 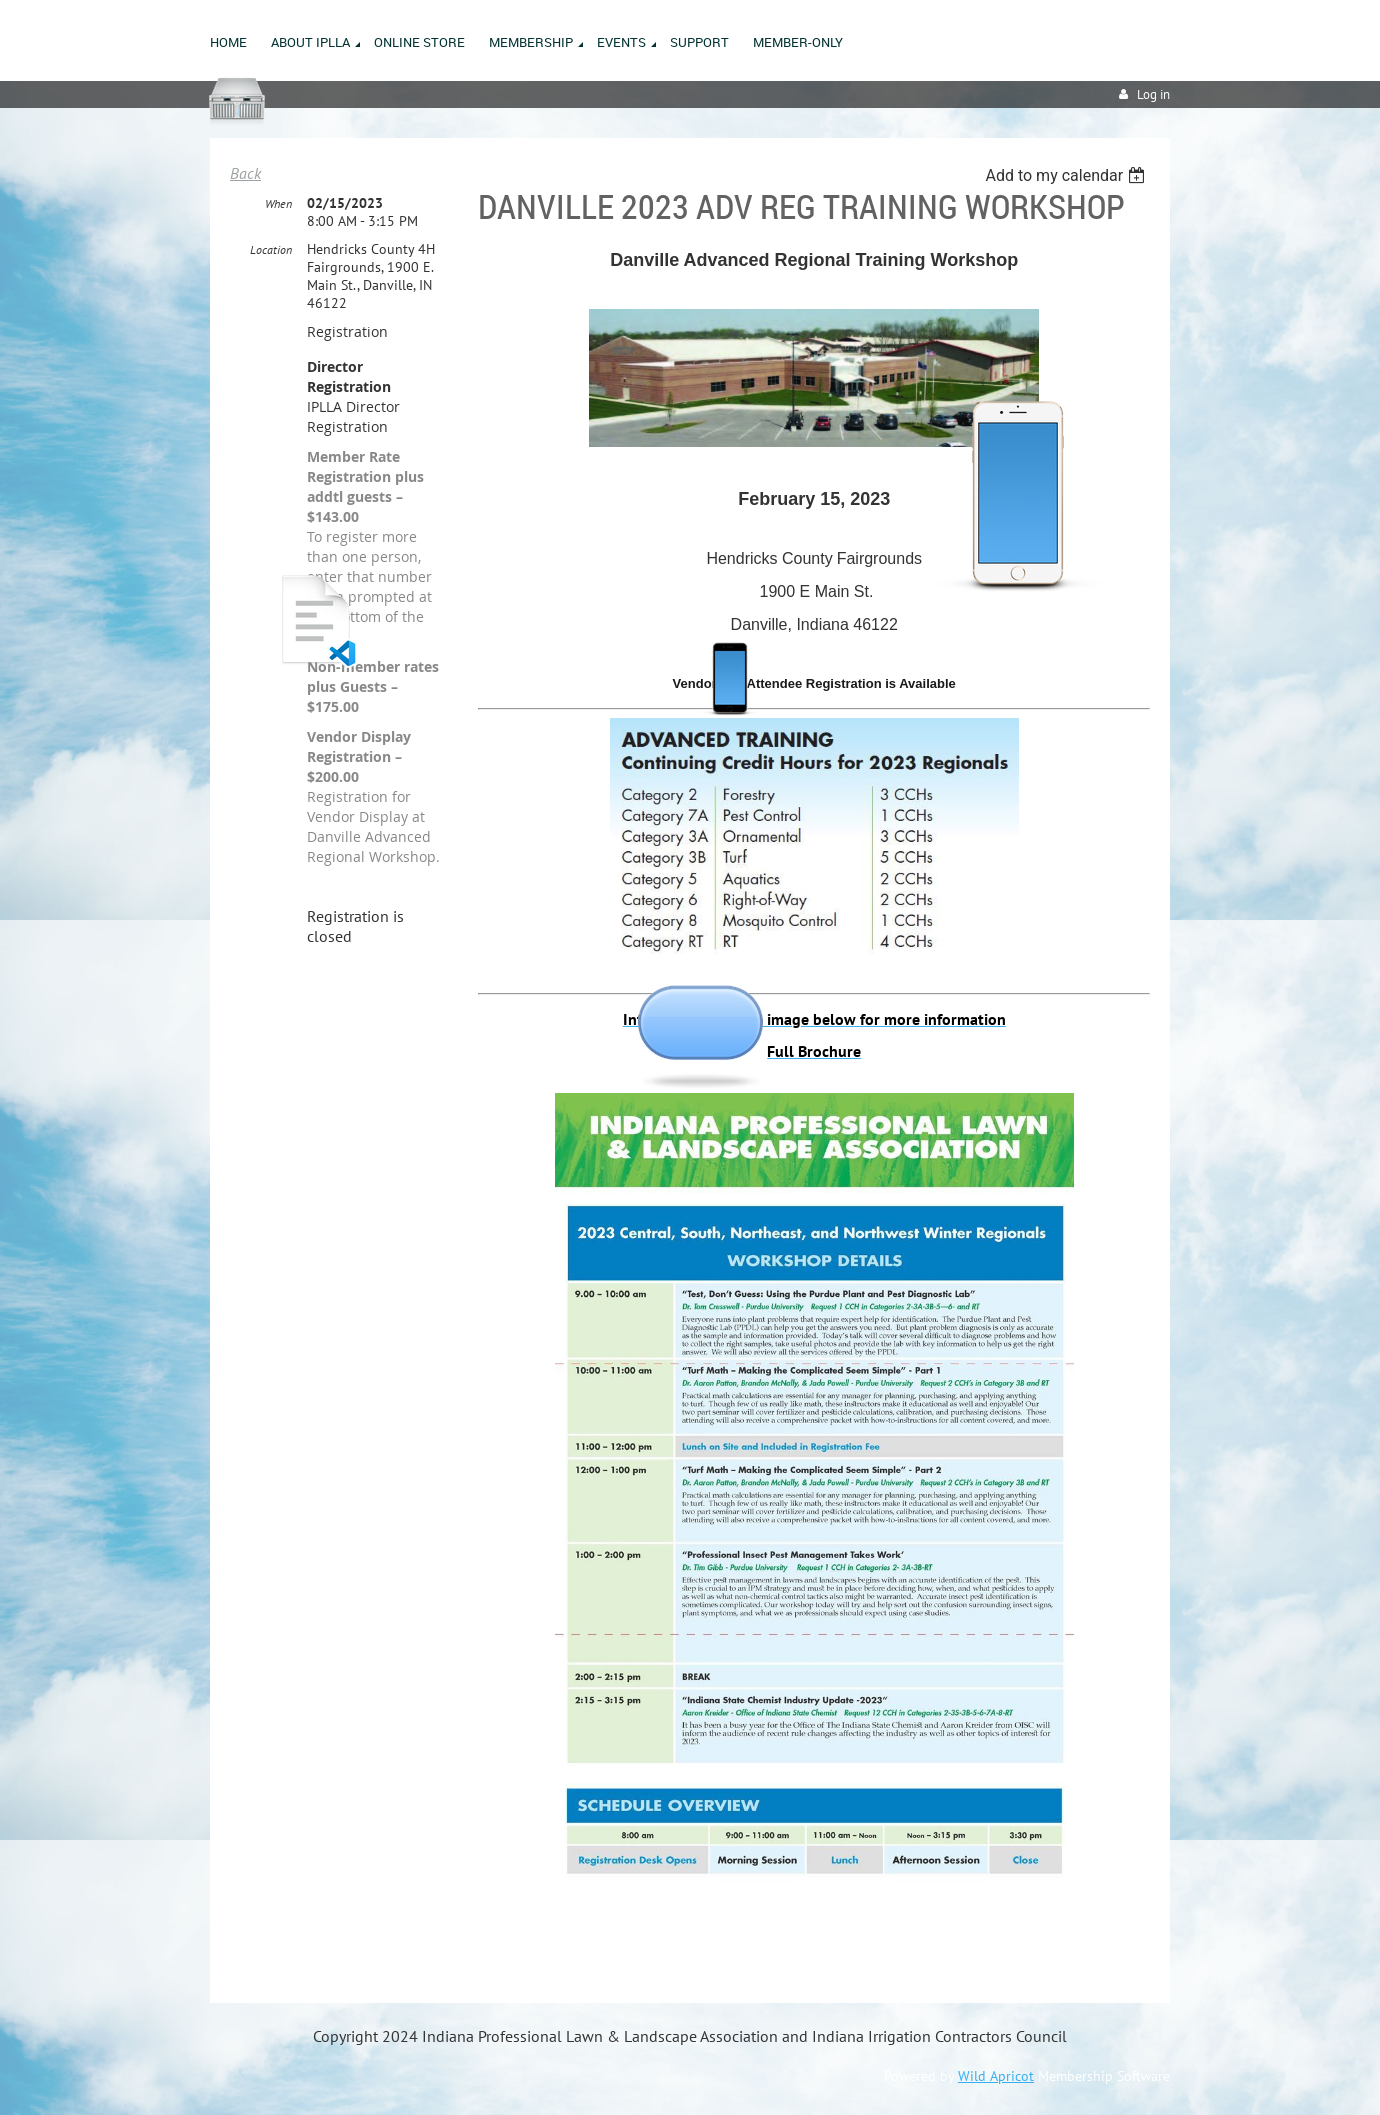 What do you see at coordinates (316, 621) in the screenshot?
I see `open a file in Visual Studio Code` at bounding box center [316, 621].